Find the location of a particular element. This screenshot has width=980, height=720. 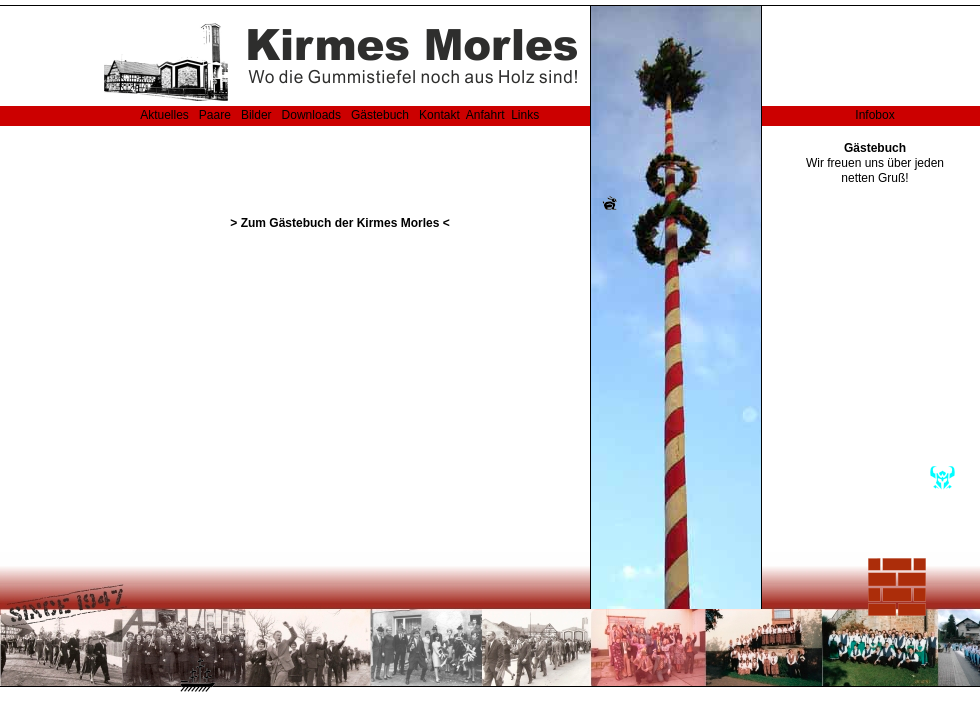

select warrior or tank character class is located at coordinates (942, 477).